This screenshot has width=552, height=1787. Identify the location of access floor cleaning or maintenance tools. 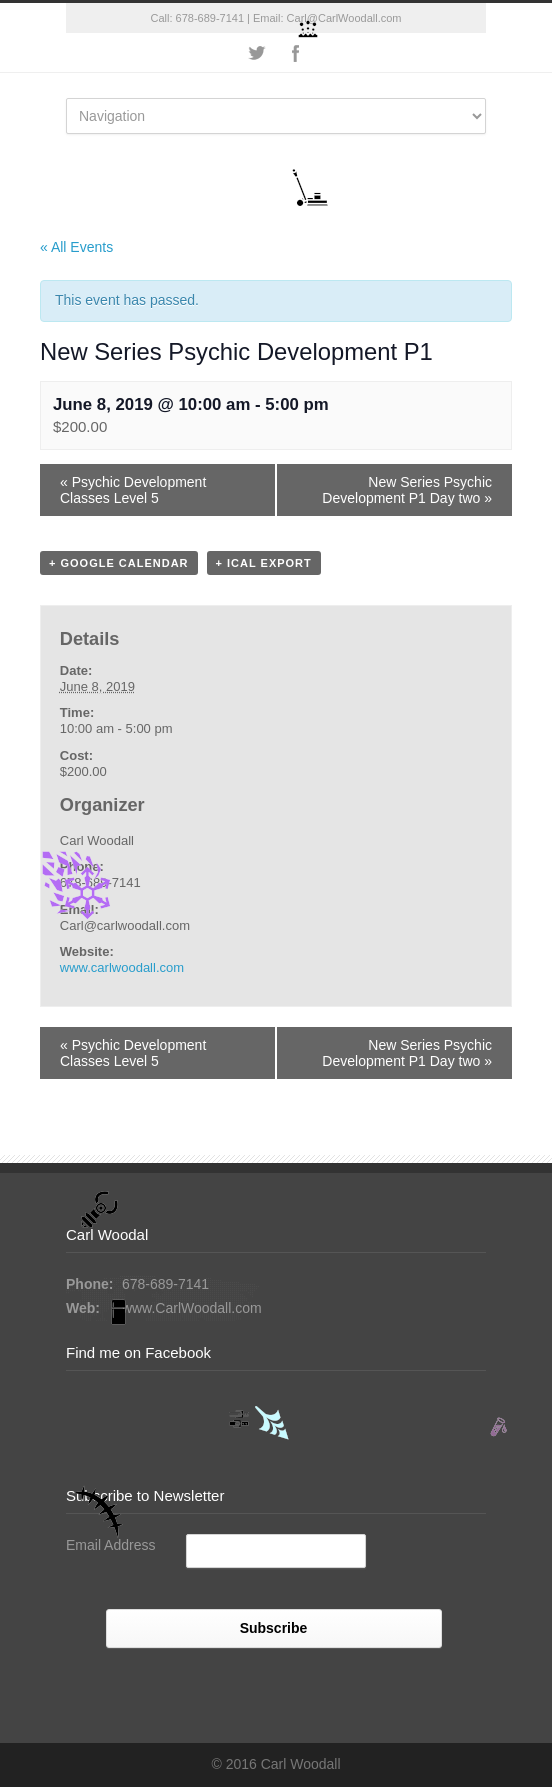
(311, 187).